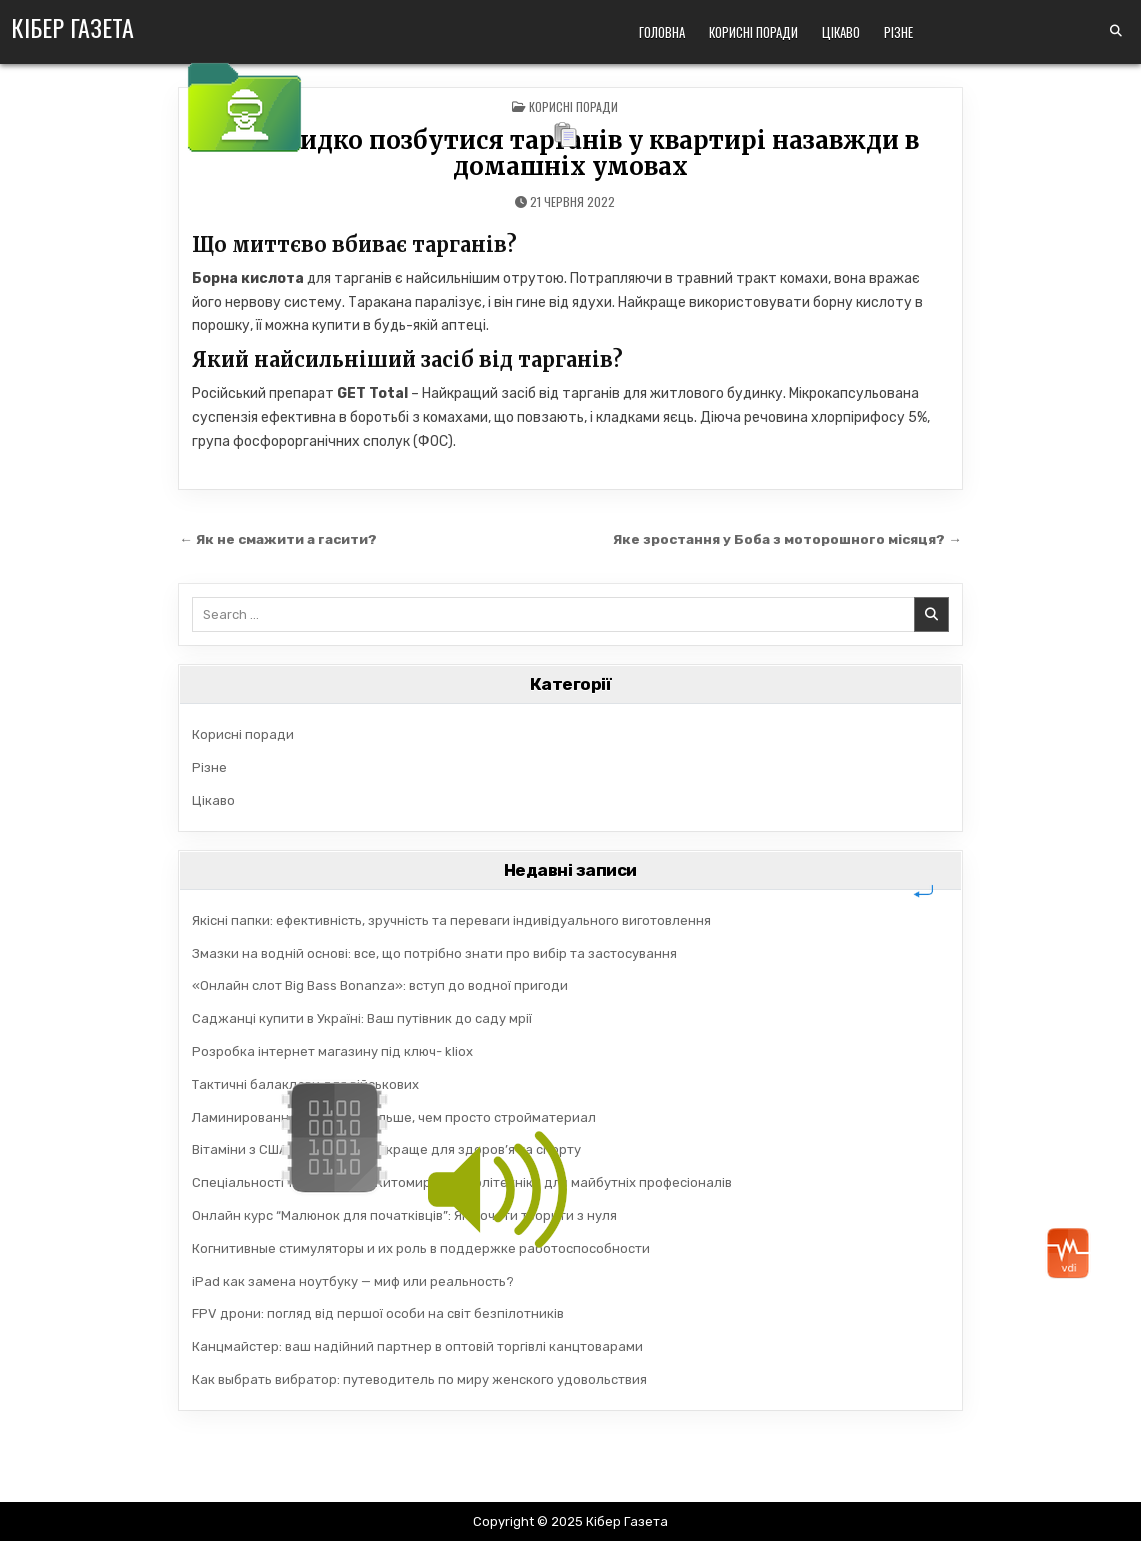  I want to click on firmware file type indicator, so click(334, 1137).